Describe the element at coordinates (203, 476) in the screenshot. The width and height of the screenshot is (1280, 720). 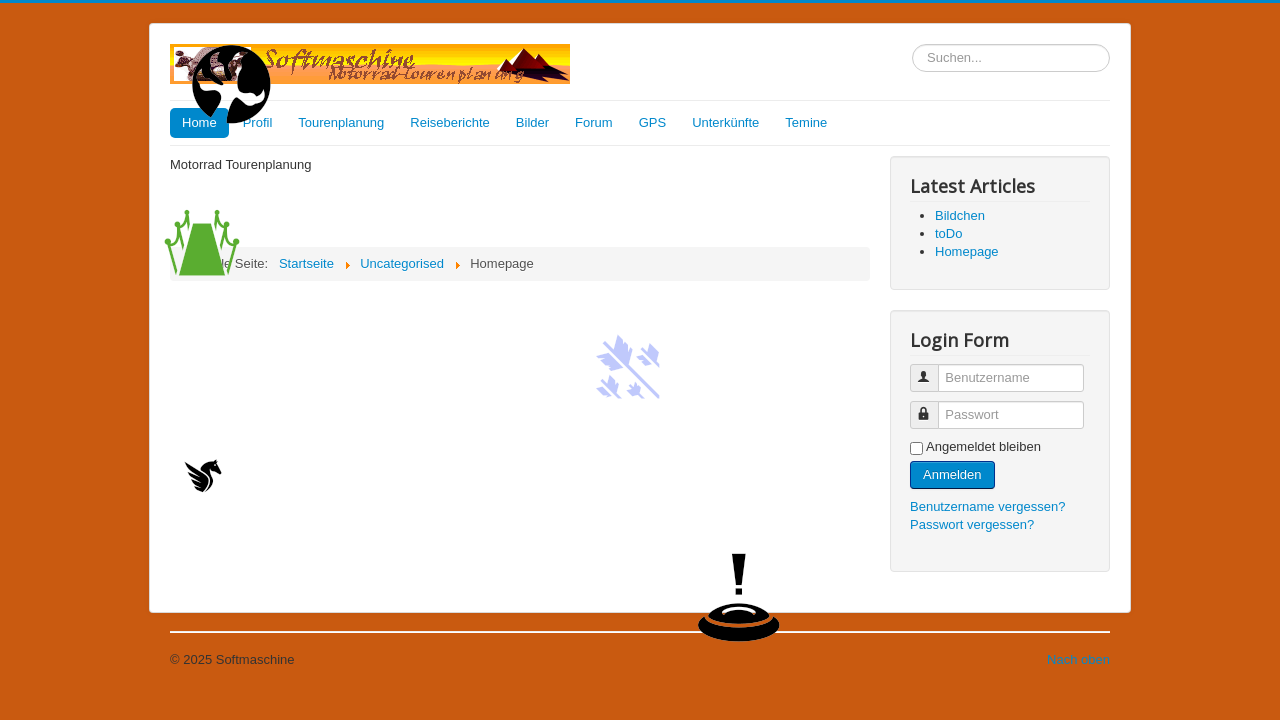
I see `mythical creature or fantasy game element` at that location.